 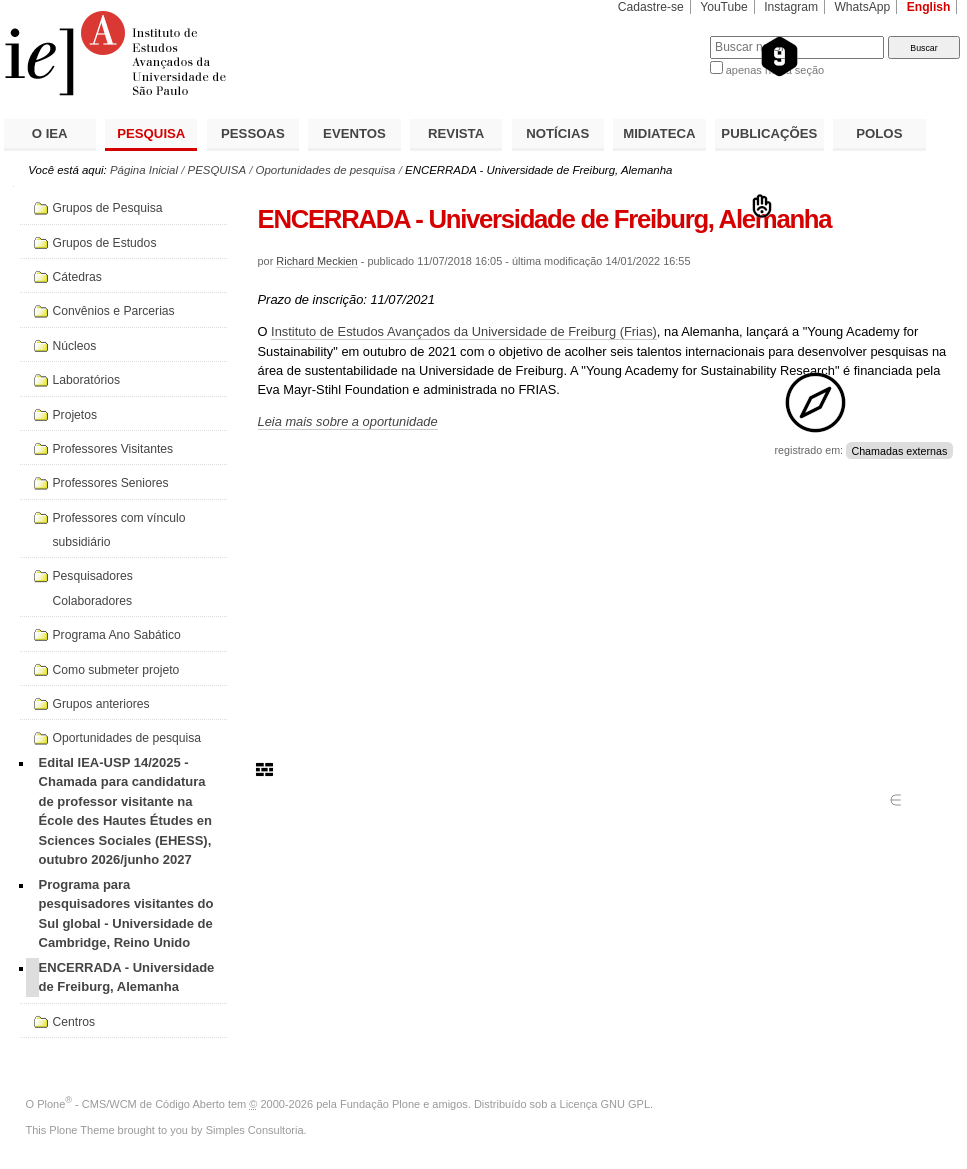 I want to click on indicates set membership in mathematical notation, so click(x=896, y=800).